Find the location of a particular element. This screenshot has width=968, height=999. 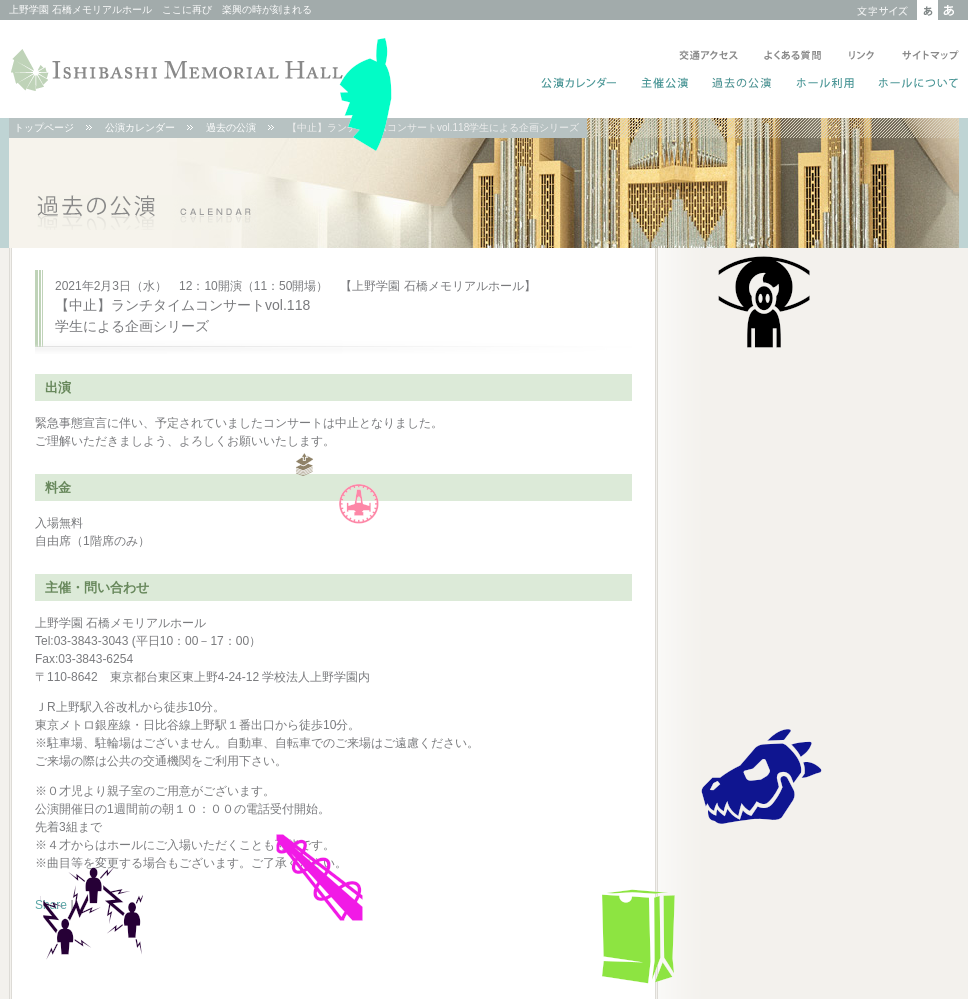

target lock or tracking indicator is located at coordinates (359, 504).